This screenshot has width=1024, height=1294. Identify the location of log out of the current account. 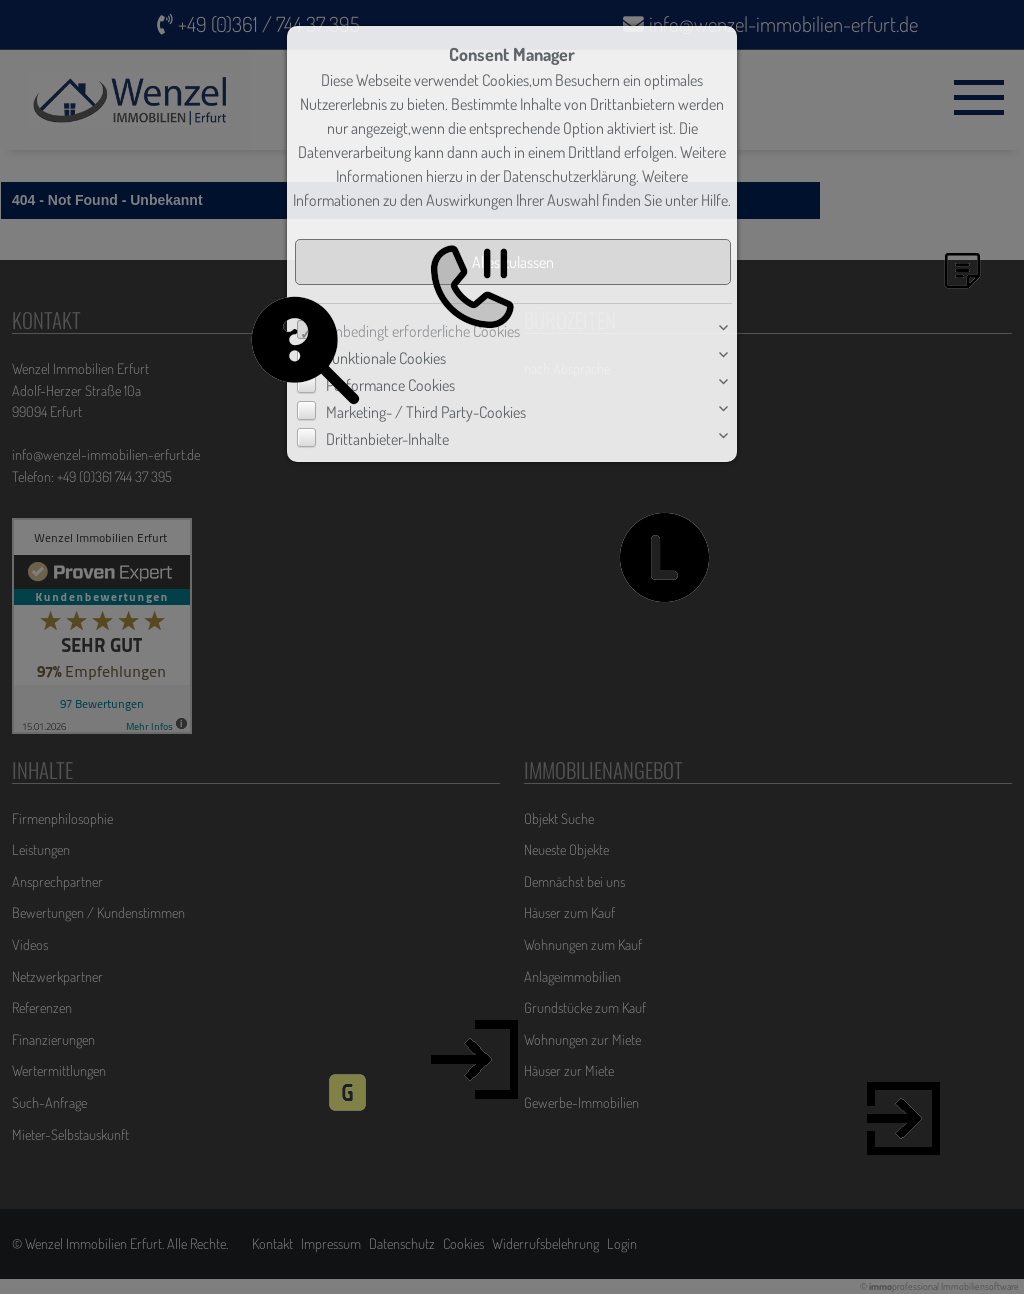
(903, 1118).